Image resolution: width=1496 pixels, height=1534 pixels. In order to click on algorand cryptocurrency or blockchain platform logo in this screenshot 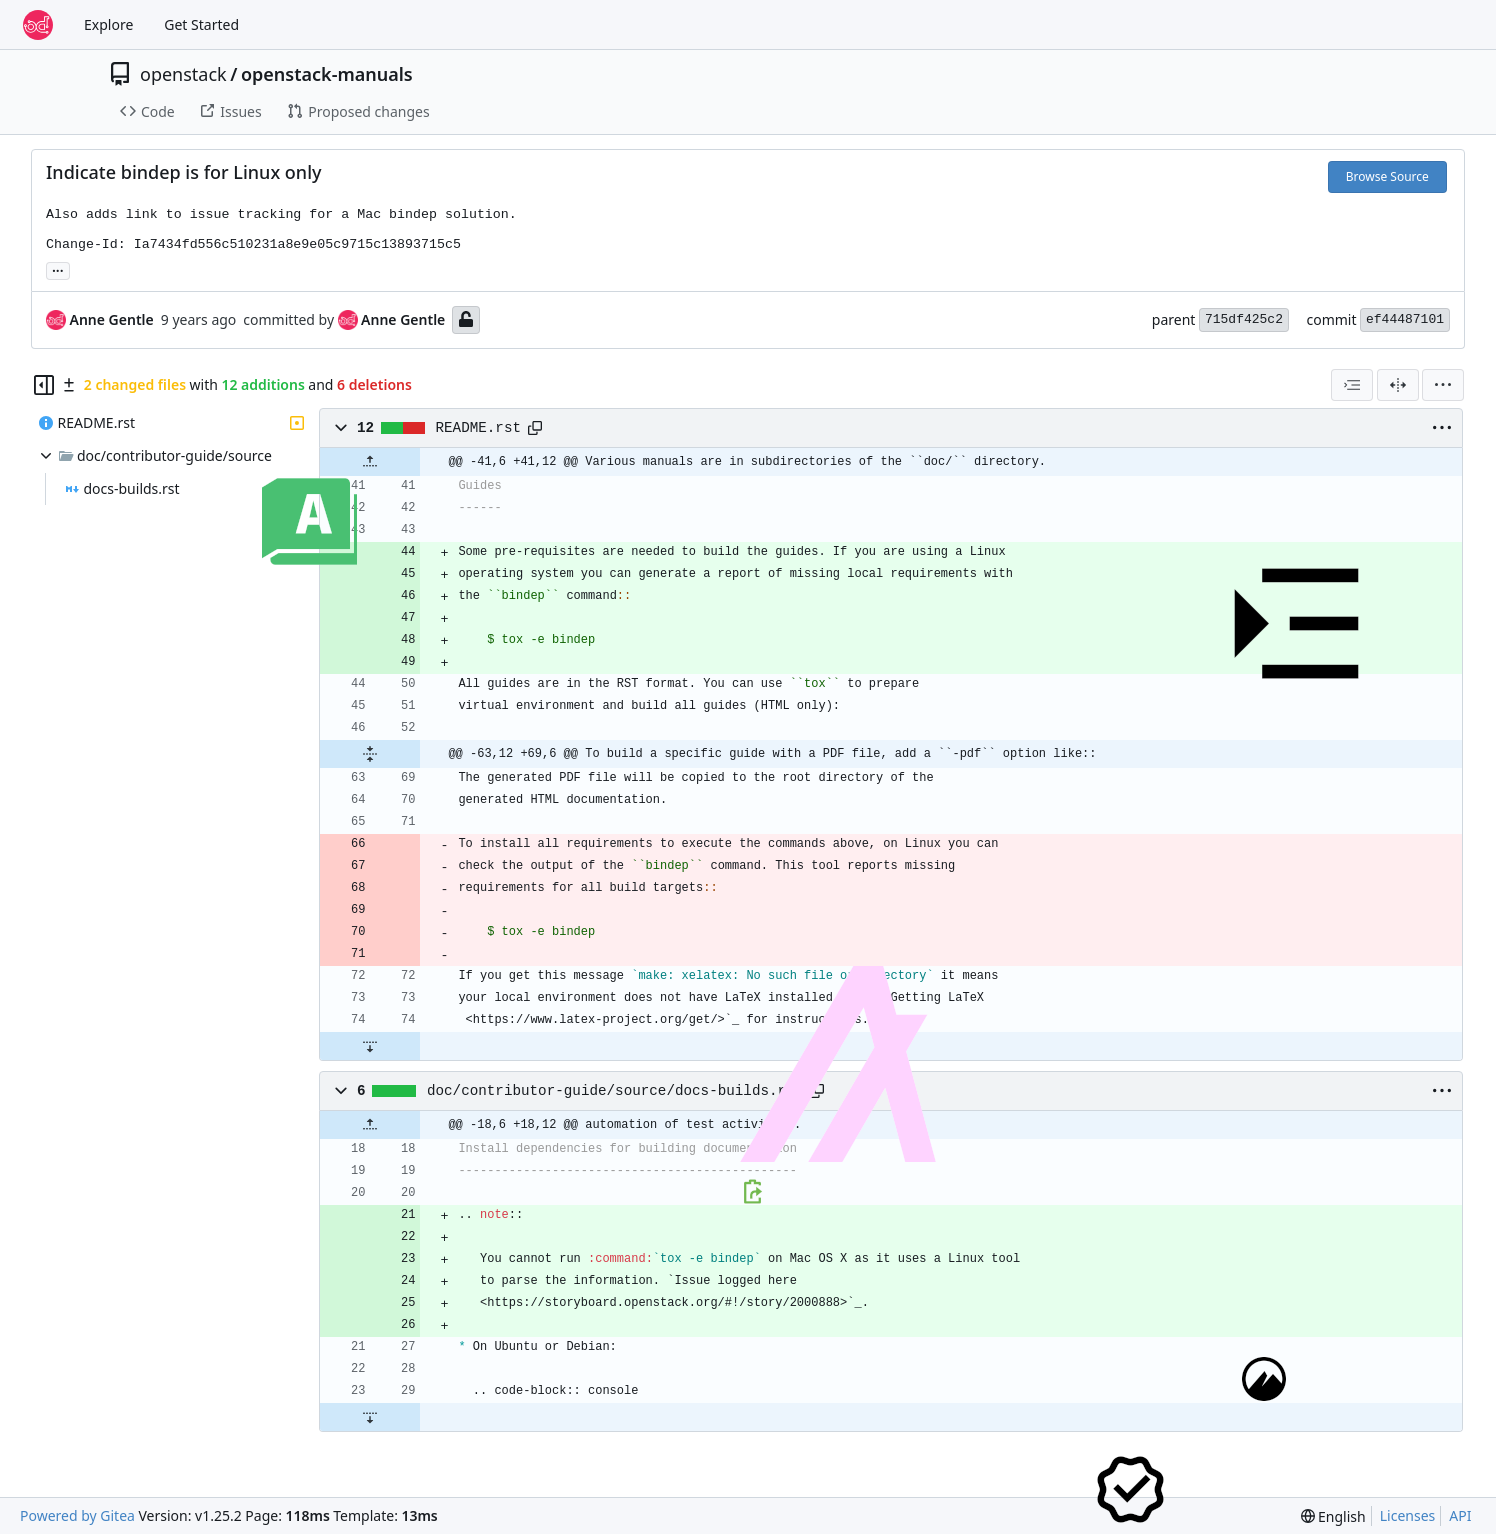, I will do `click(838, 1064)`.